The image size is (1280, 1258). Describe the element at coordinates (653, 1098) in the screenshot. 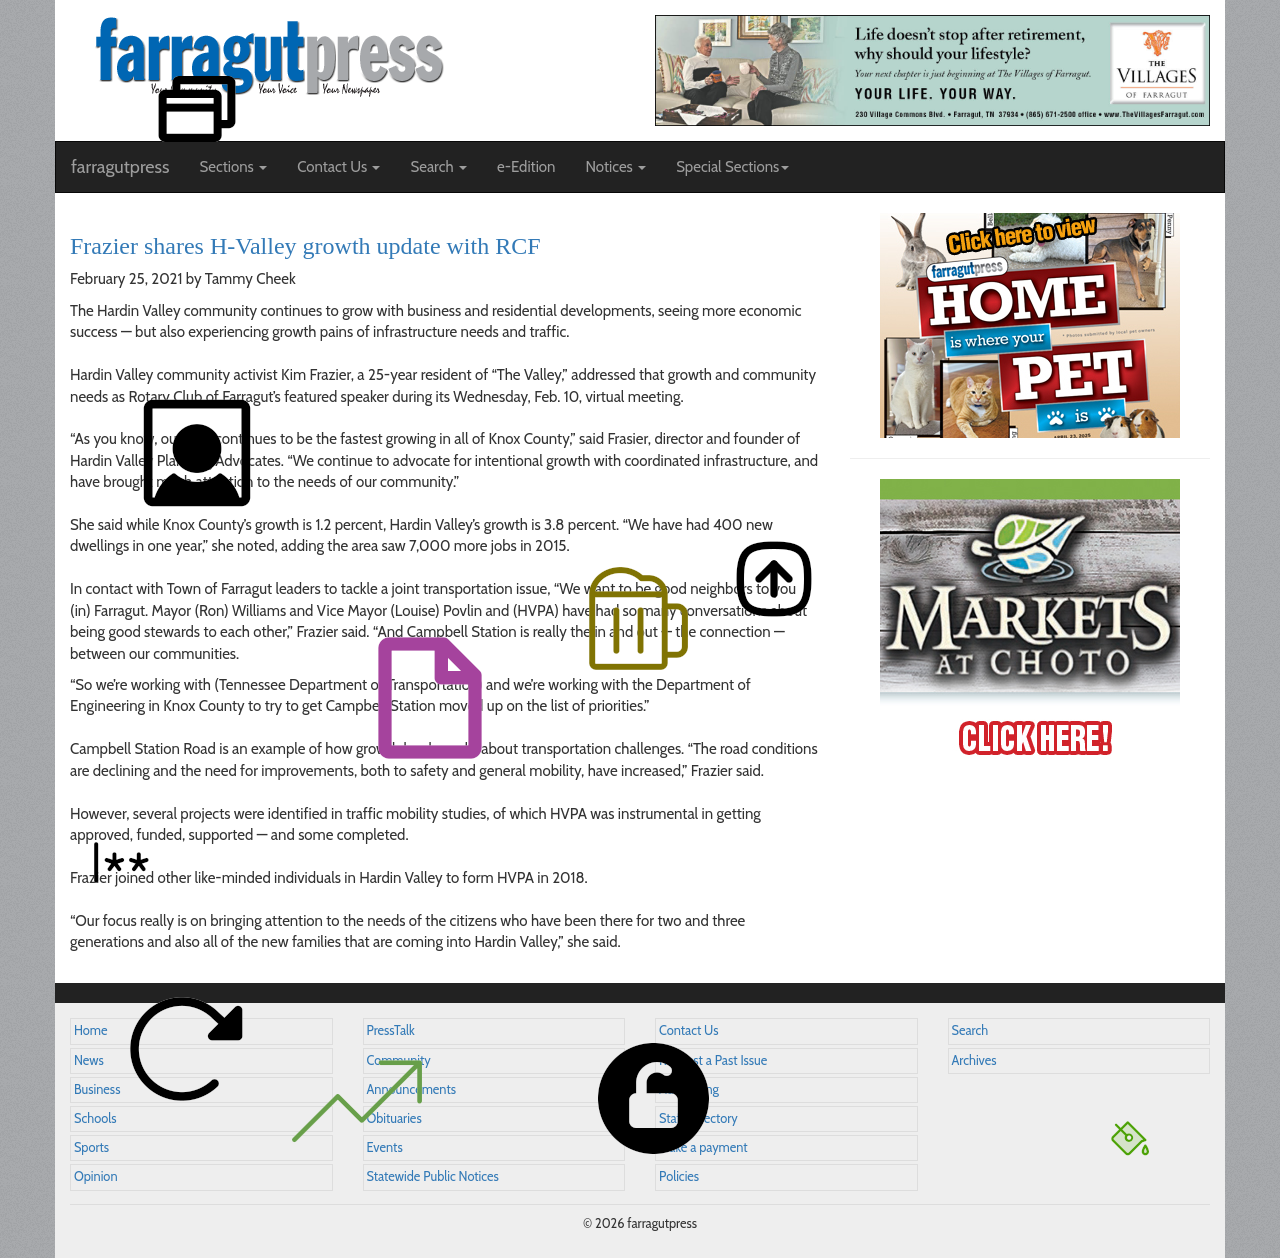

I see `view public feed content` at that location.